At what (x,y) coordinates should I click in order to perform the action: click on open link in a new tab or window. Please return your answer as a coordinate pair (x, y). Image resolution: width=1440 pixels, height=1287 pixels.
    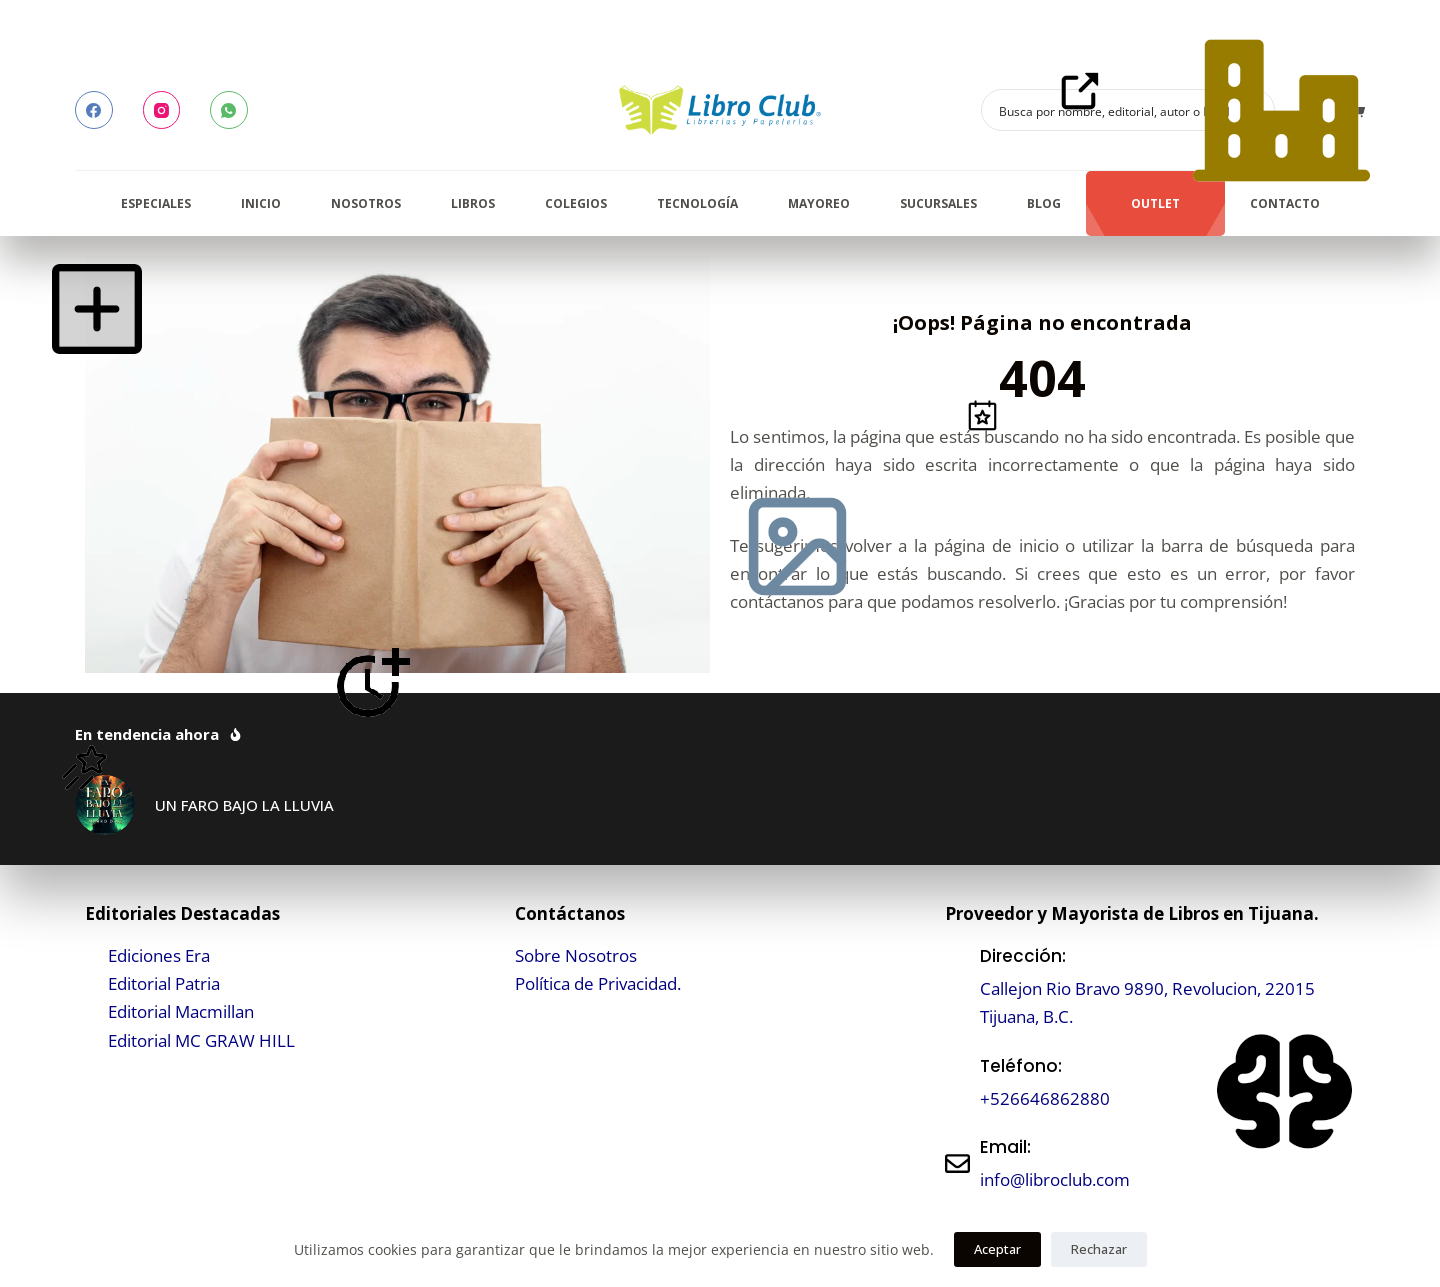
    Looking at the image, I should click on (1078, 92).